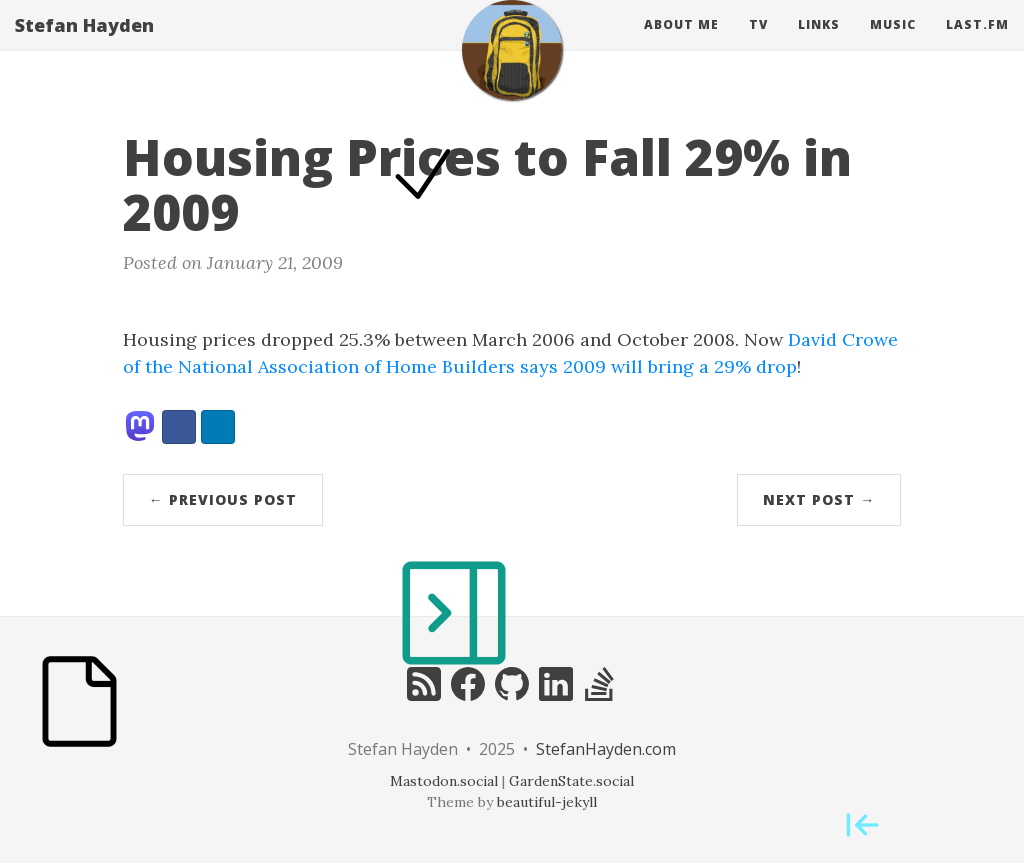 The image size is (1024, 863). Describe the element at coordinates (862, 825) in the screenshot. I see `skip to the beginning of a track or playlist` at that location.